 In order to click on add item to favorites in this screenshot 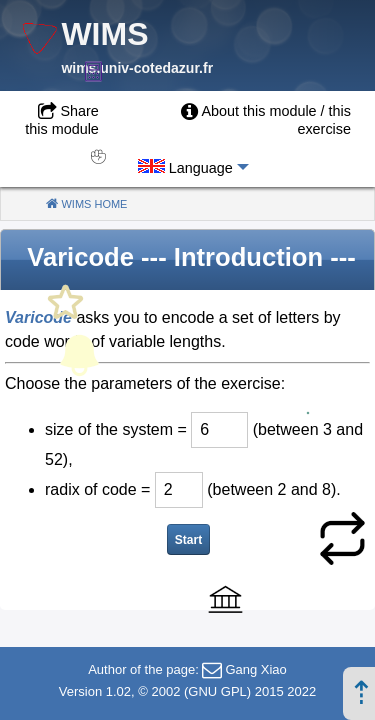, I will do `click(65, 302)`.